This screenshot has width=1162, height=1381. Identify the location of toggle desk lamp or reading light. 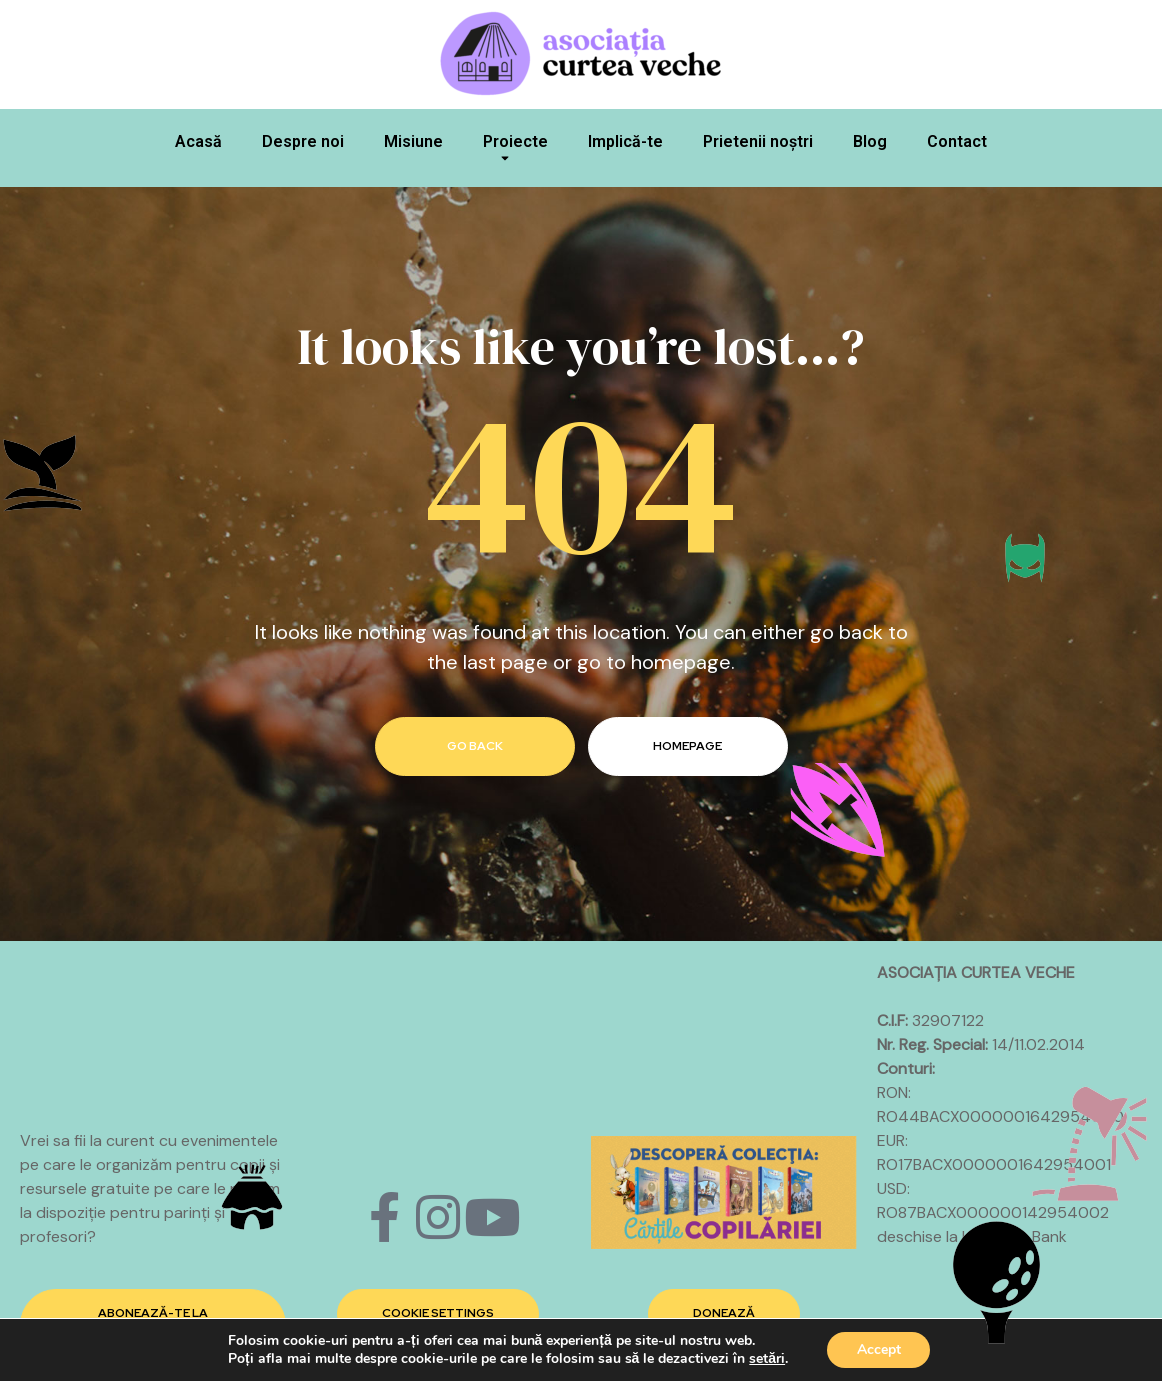
(1089, 1143).